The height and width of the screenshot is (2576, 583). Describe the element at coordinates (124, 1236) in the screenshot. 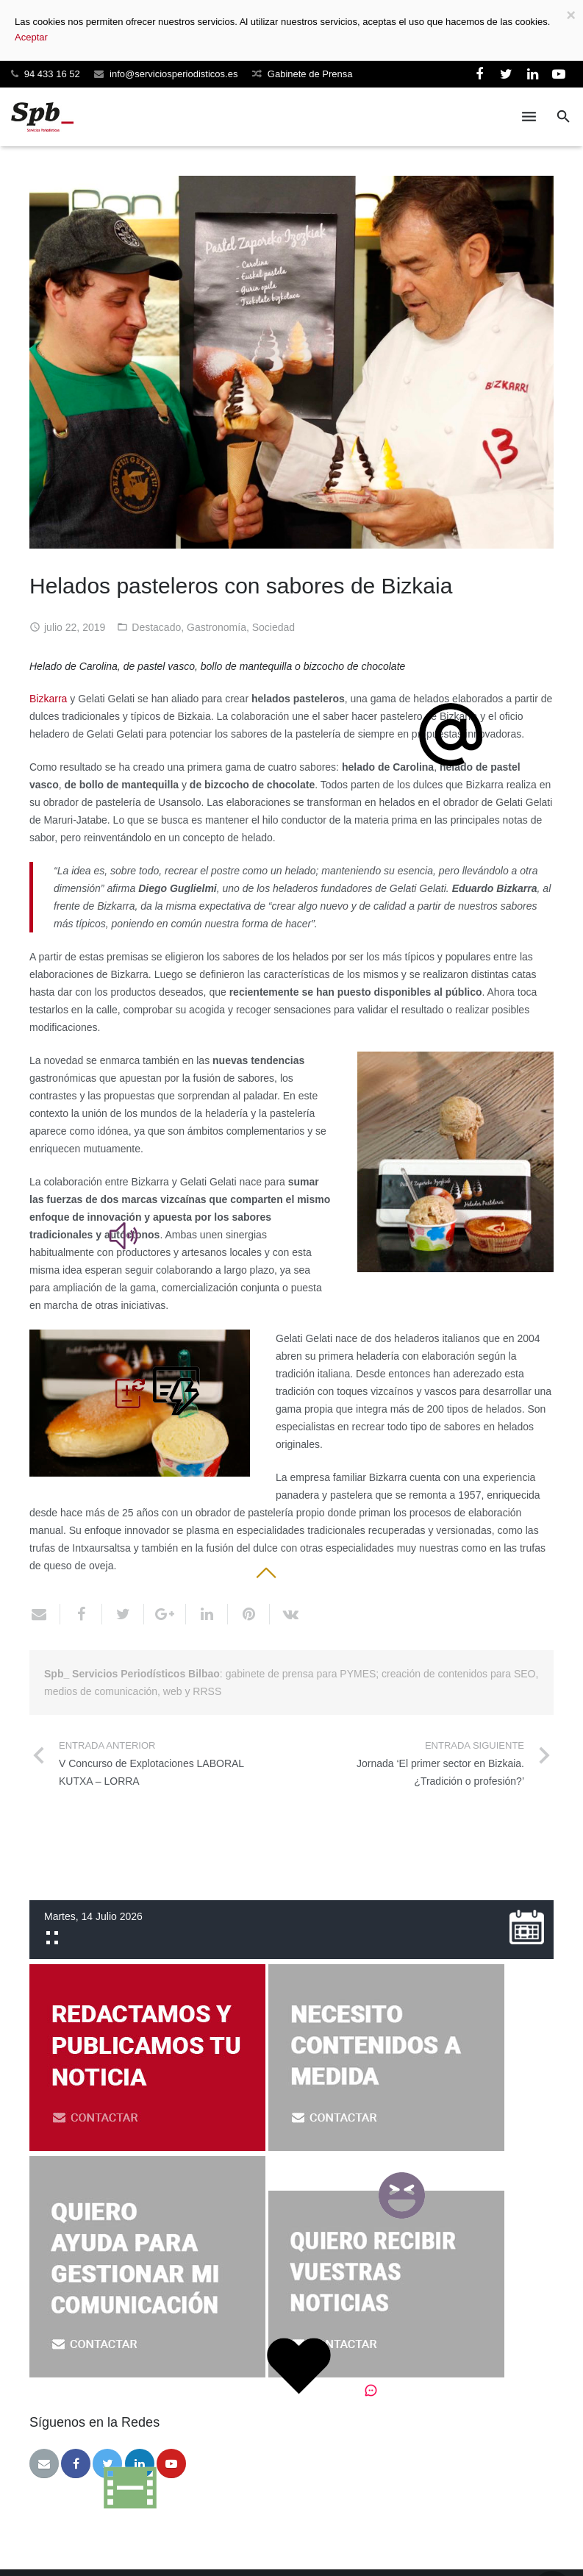

I see `unmute audio or restore sound` at that location.